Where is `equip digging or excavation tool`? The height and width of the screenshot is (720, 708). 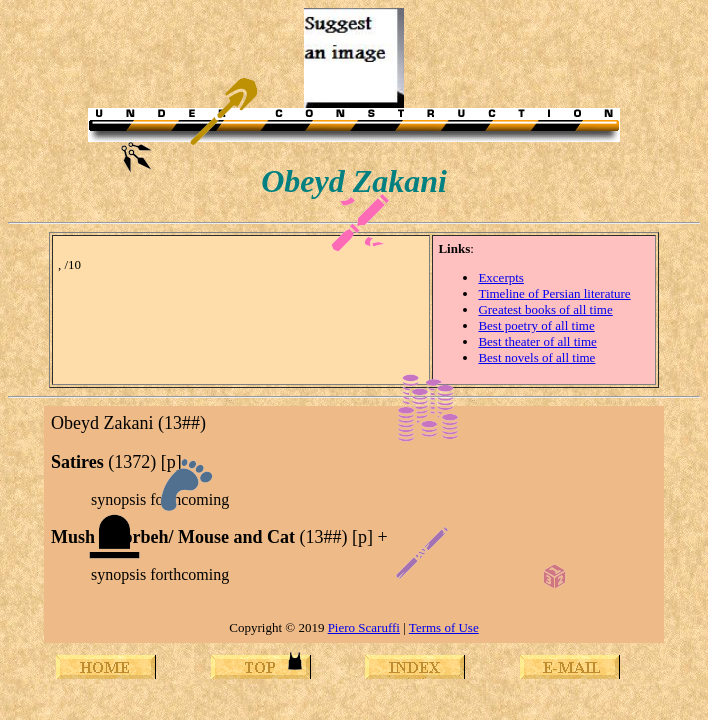
equip digging or excavation tool is located at coordinates (224, 113).